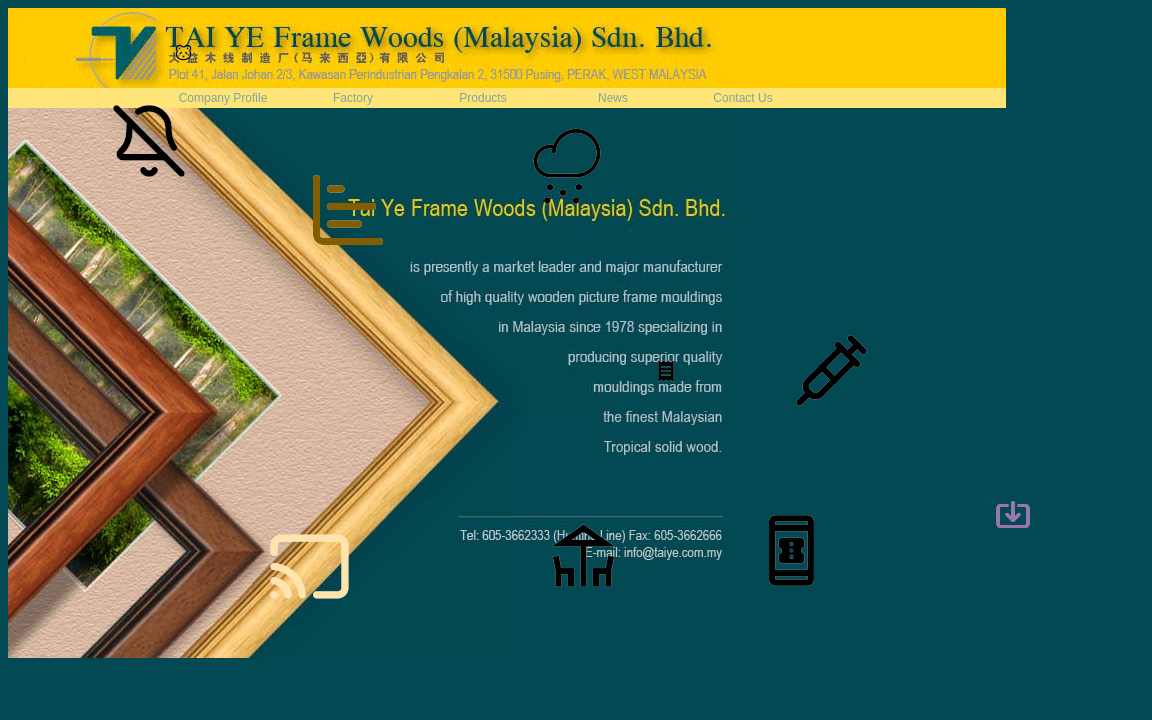 The image size is (1152, 720). I want to click on mute notifications, so click(149, 141).